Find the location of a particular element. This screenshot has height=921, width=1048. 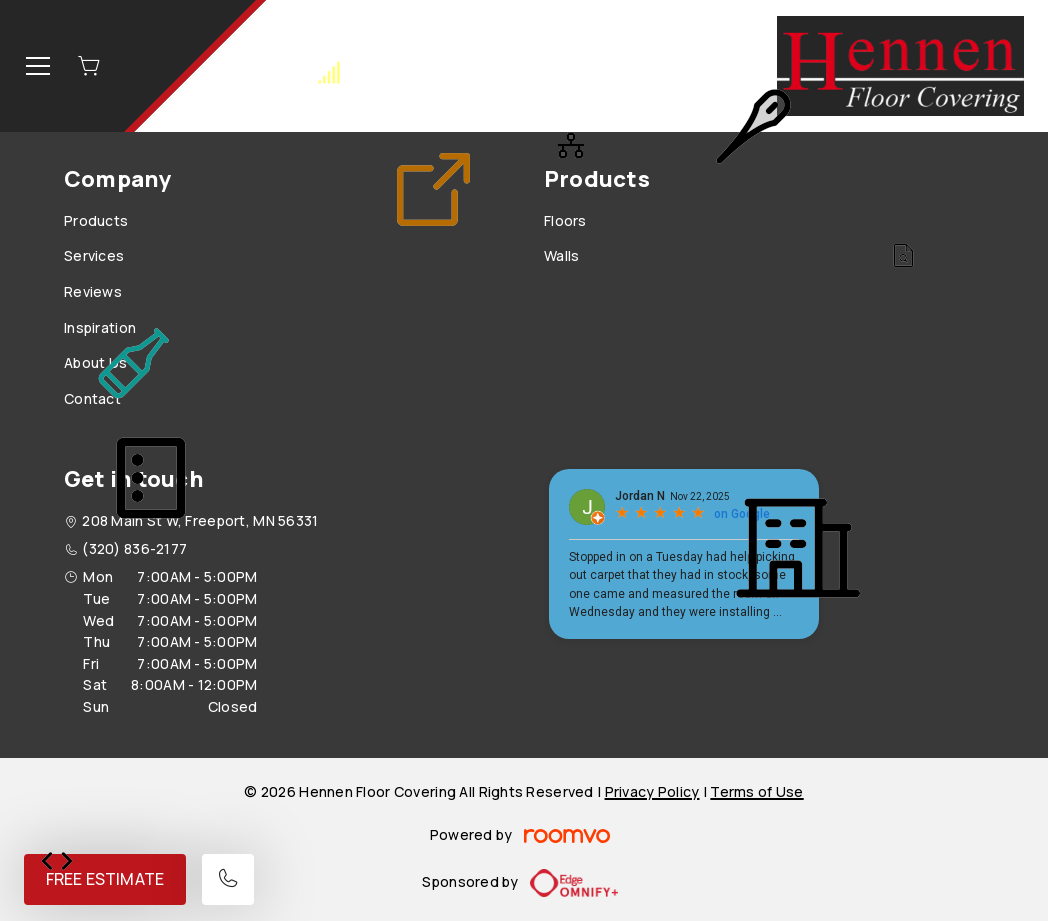

open link in a new window or tab is located at coordinates (433, 189).